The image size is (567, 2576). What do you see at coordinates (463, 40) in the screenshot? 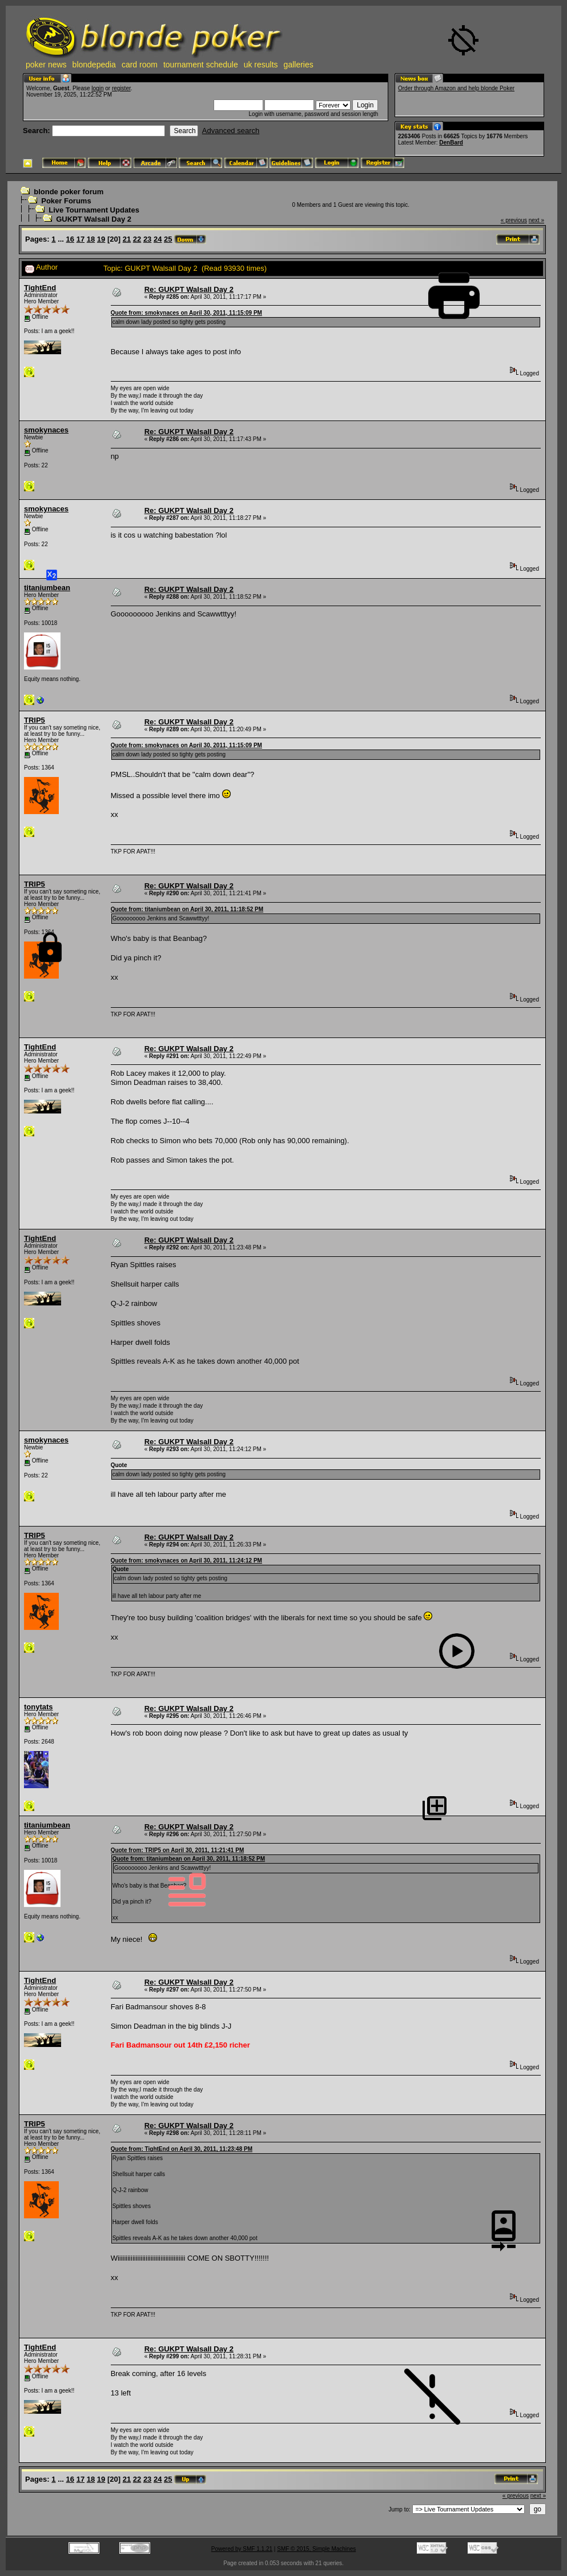
I see `indicates GPS is turned off` at bounding box center [463, 40].